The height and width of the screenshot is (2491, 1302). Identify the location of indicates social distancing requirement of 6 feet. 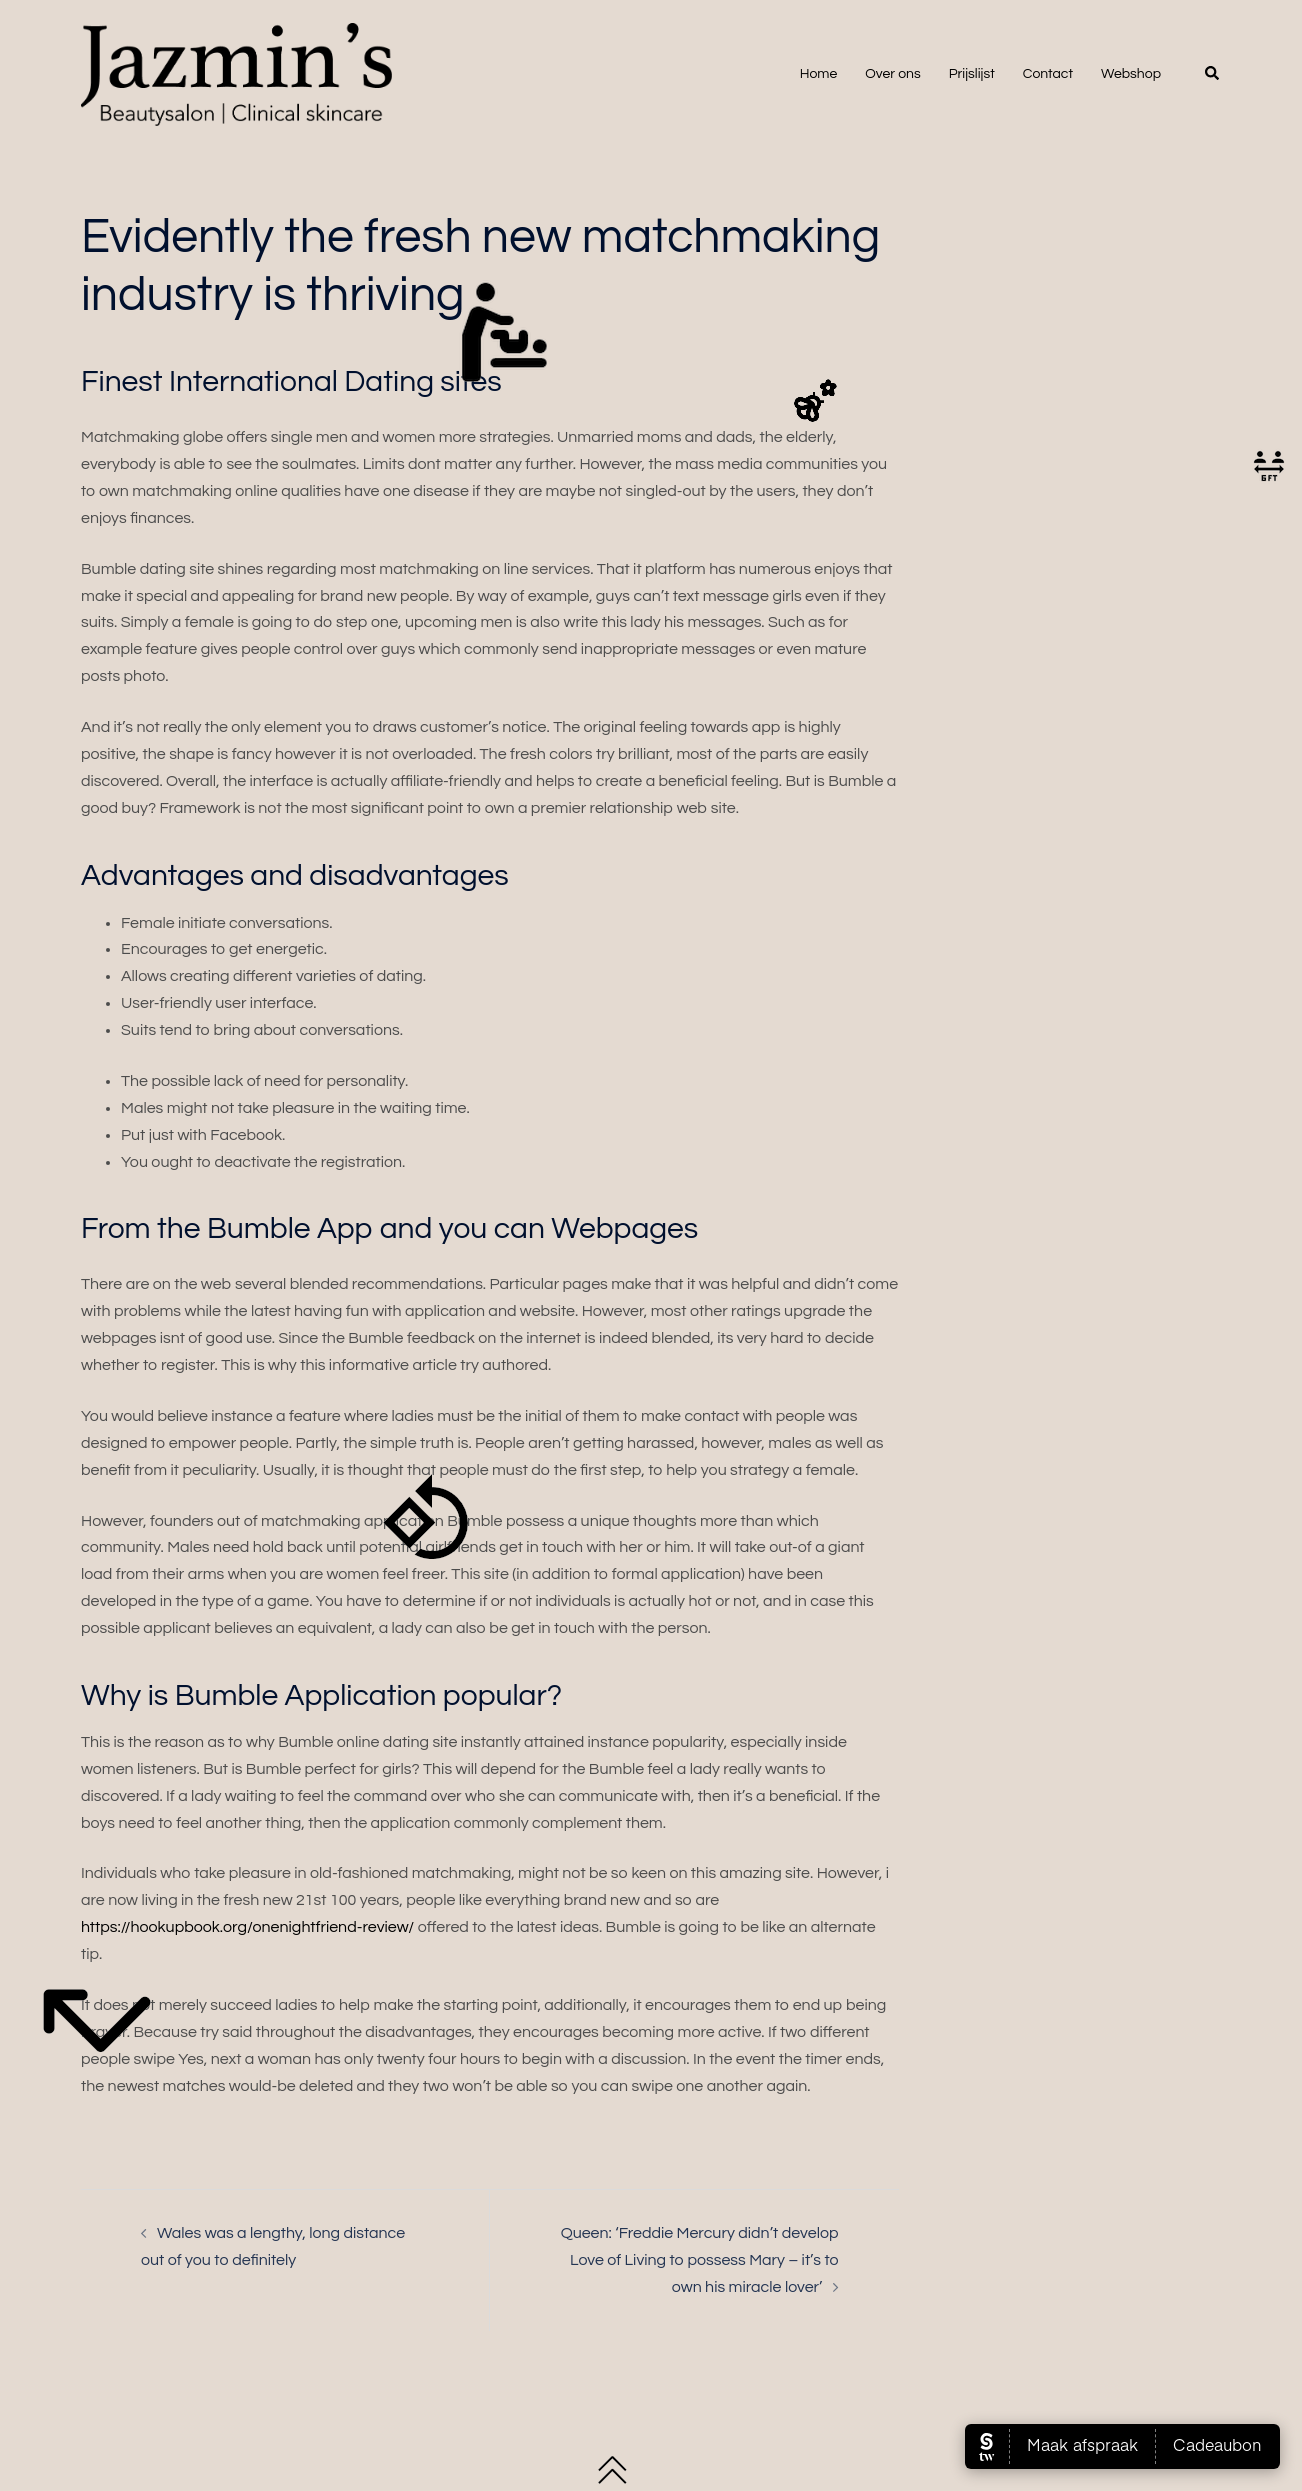
(1269, 466).